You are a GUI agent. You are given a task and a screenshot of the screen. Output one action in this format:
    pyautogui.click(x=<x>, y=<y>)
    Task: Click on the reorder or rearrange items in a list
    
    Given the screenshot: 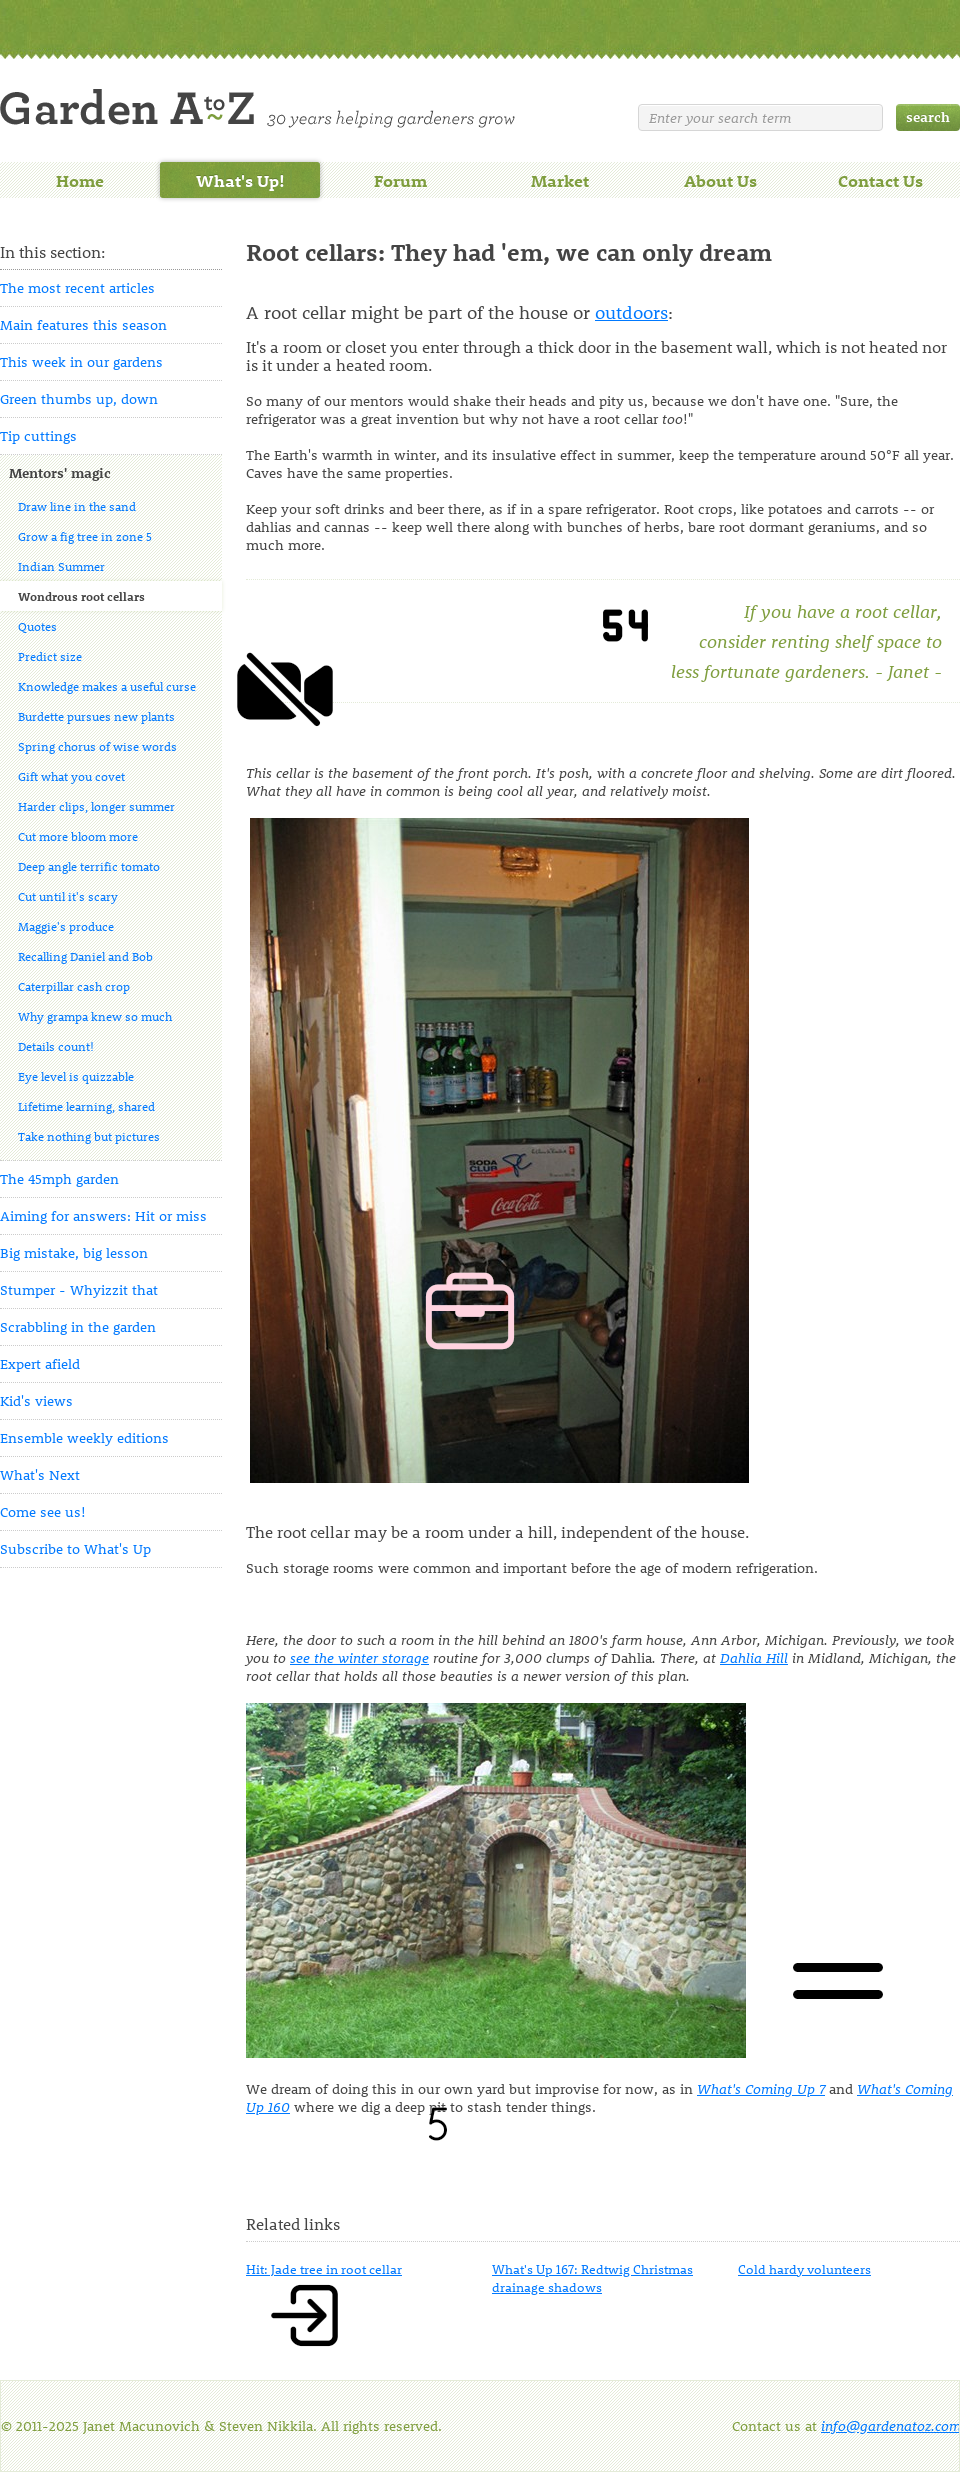 What is the action you would take?
    pyautogui.click(x=838, y=1981)
    